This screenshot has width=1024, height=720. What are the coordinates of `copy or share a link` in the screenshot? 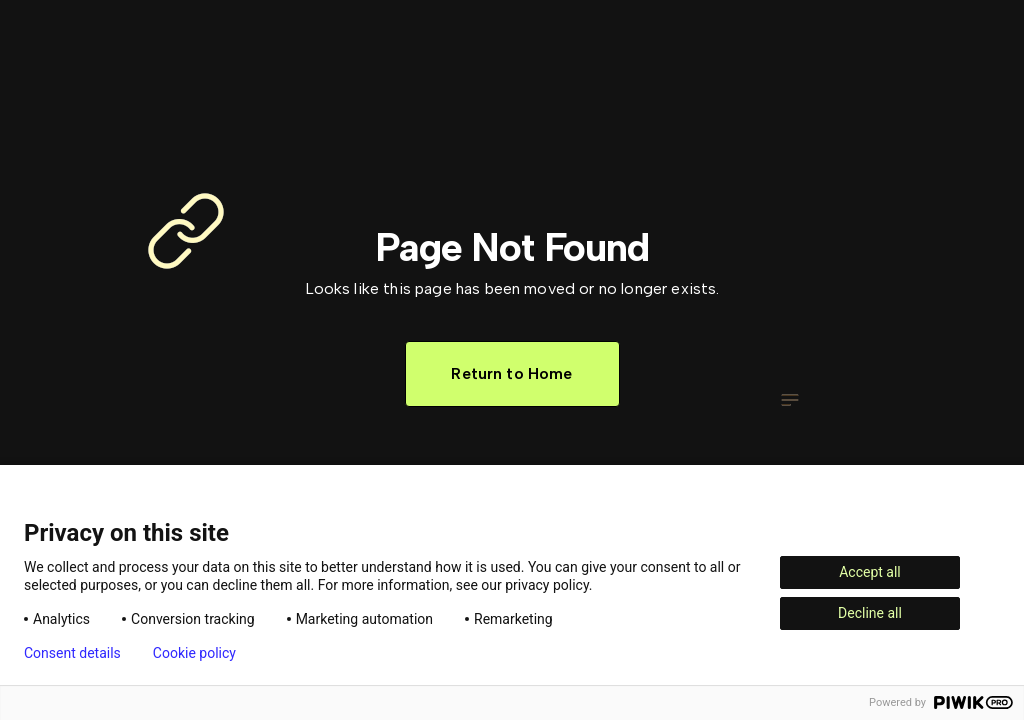 It's located at (186, 231).